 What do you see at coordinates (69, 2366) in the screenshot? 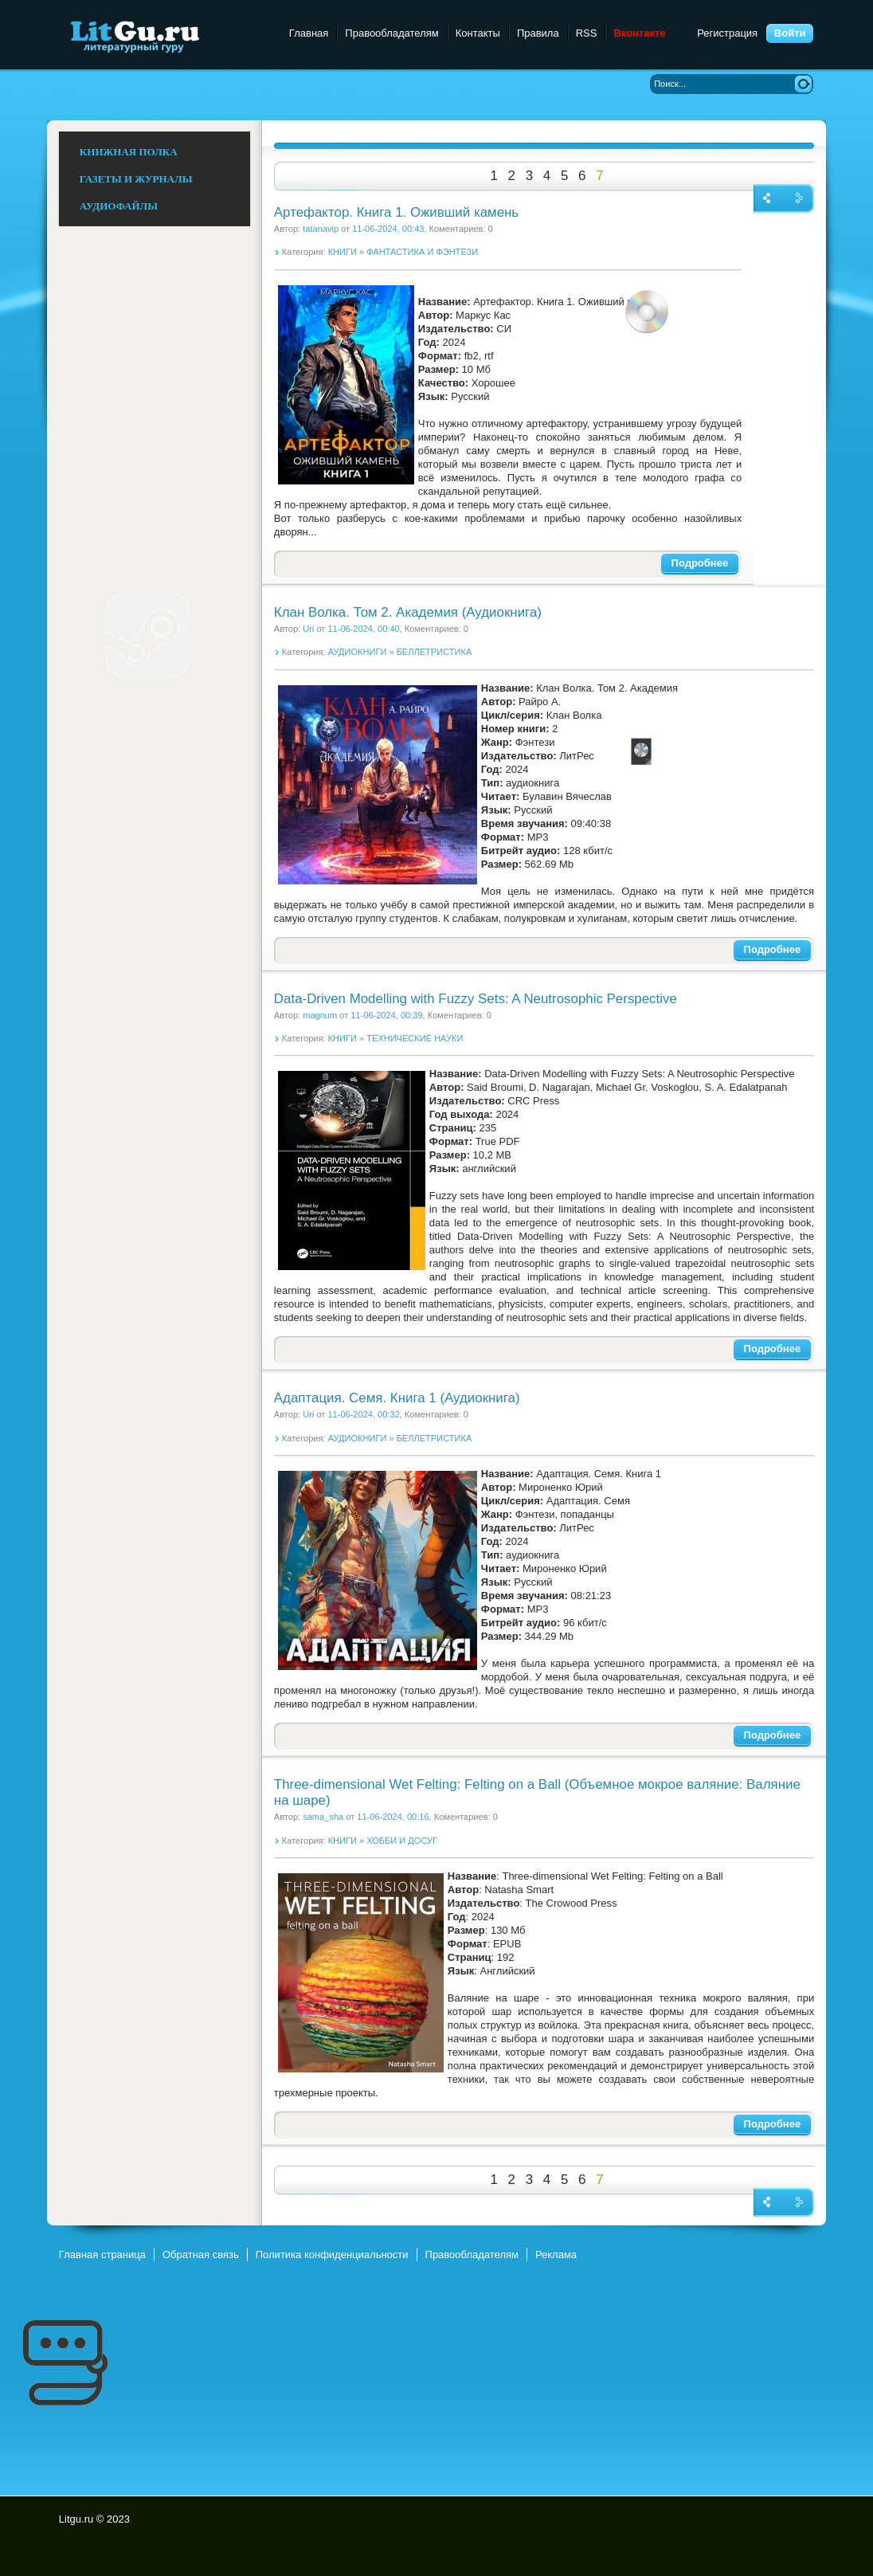
I see `generate a one-time password code` at bounding box center [69, 2366].